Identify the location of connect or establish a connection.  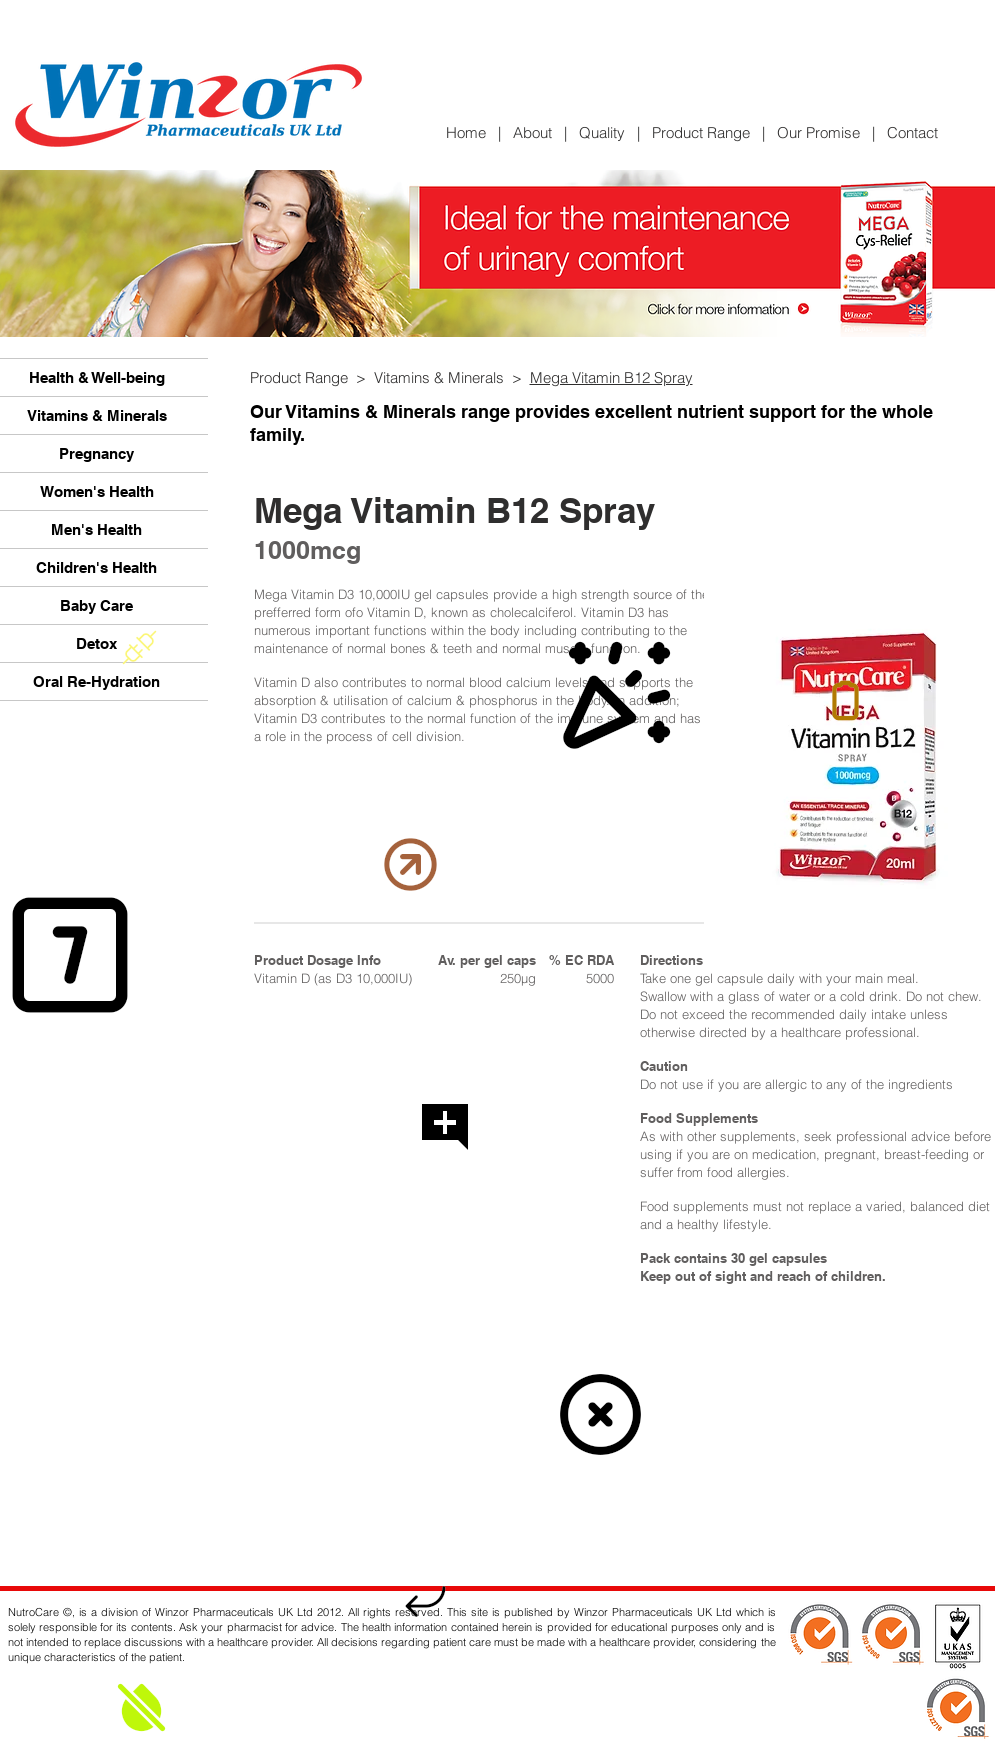
(139, 647).